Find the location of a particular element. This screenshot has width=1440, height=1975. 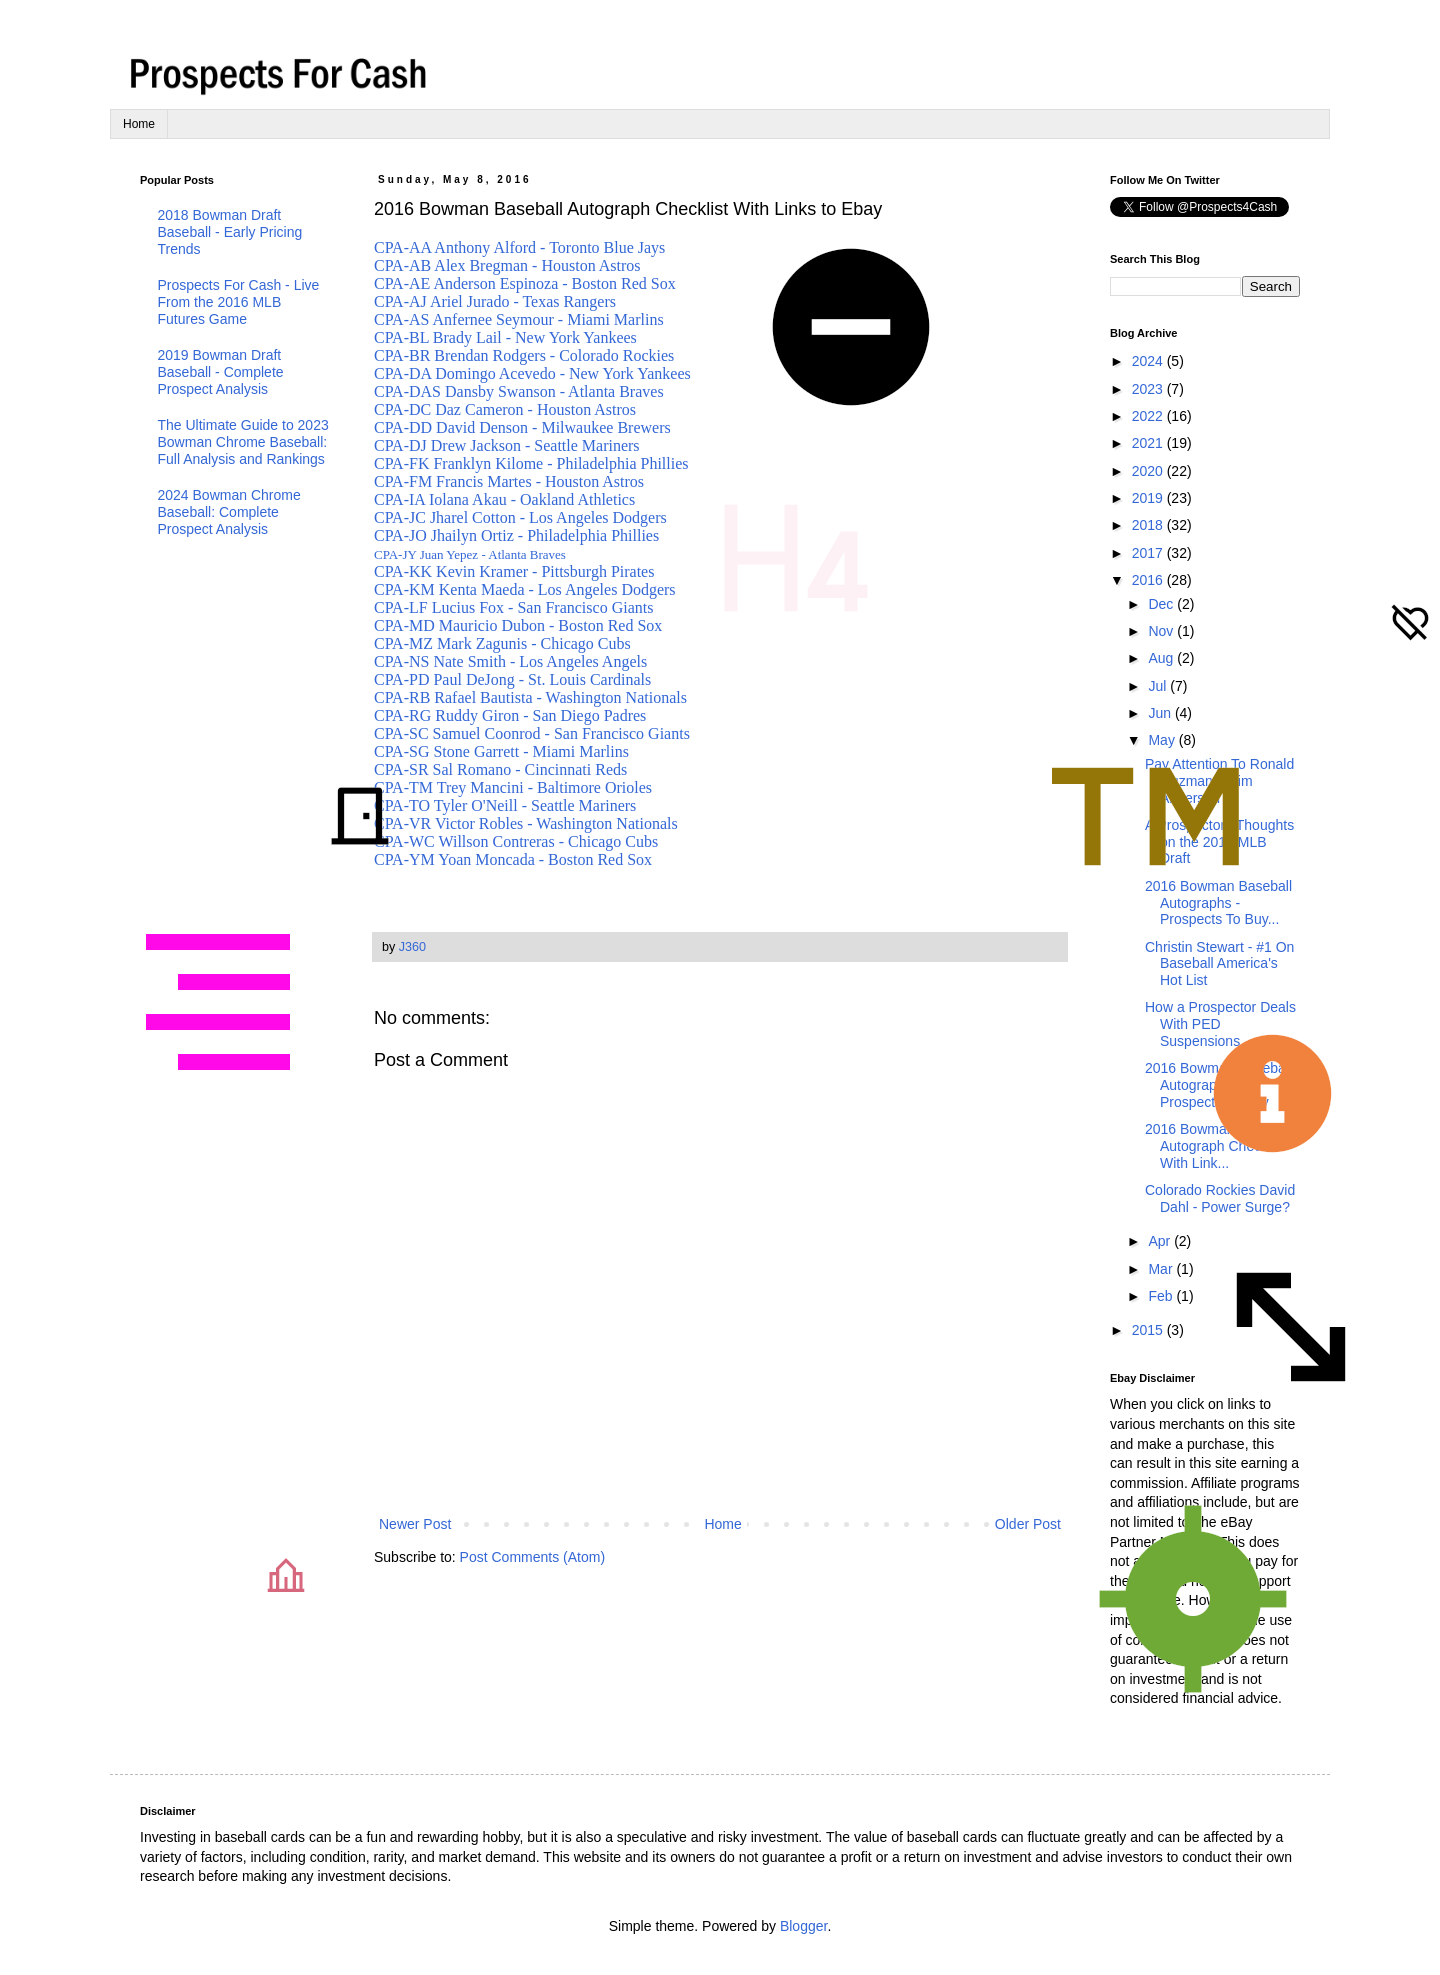

indicates a blocked or restricted action is located at coordinates (851, 327).